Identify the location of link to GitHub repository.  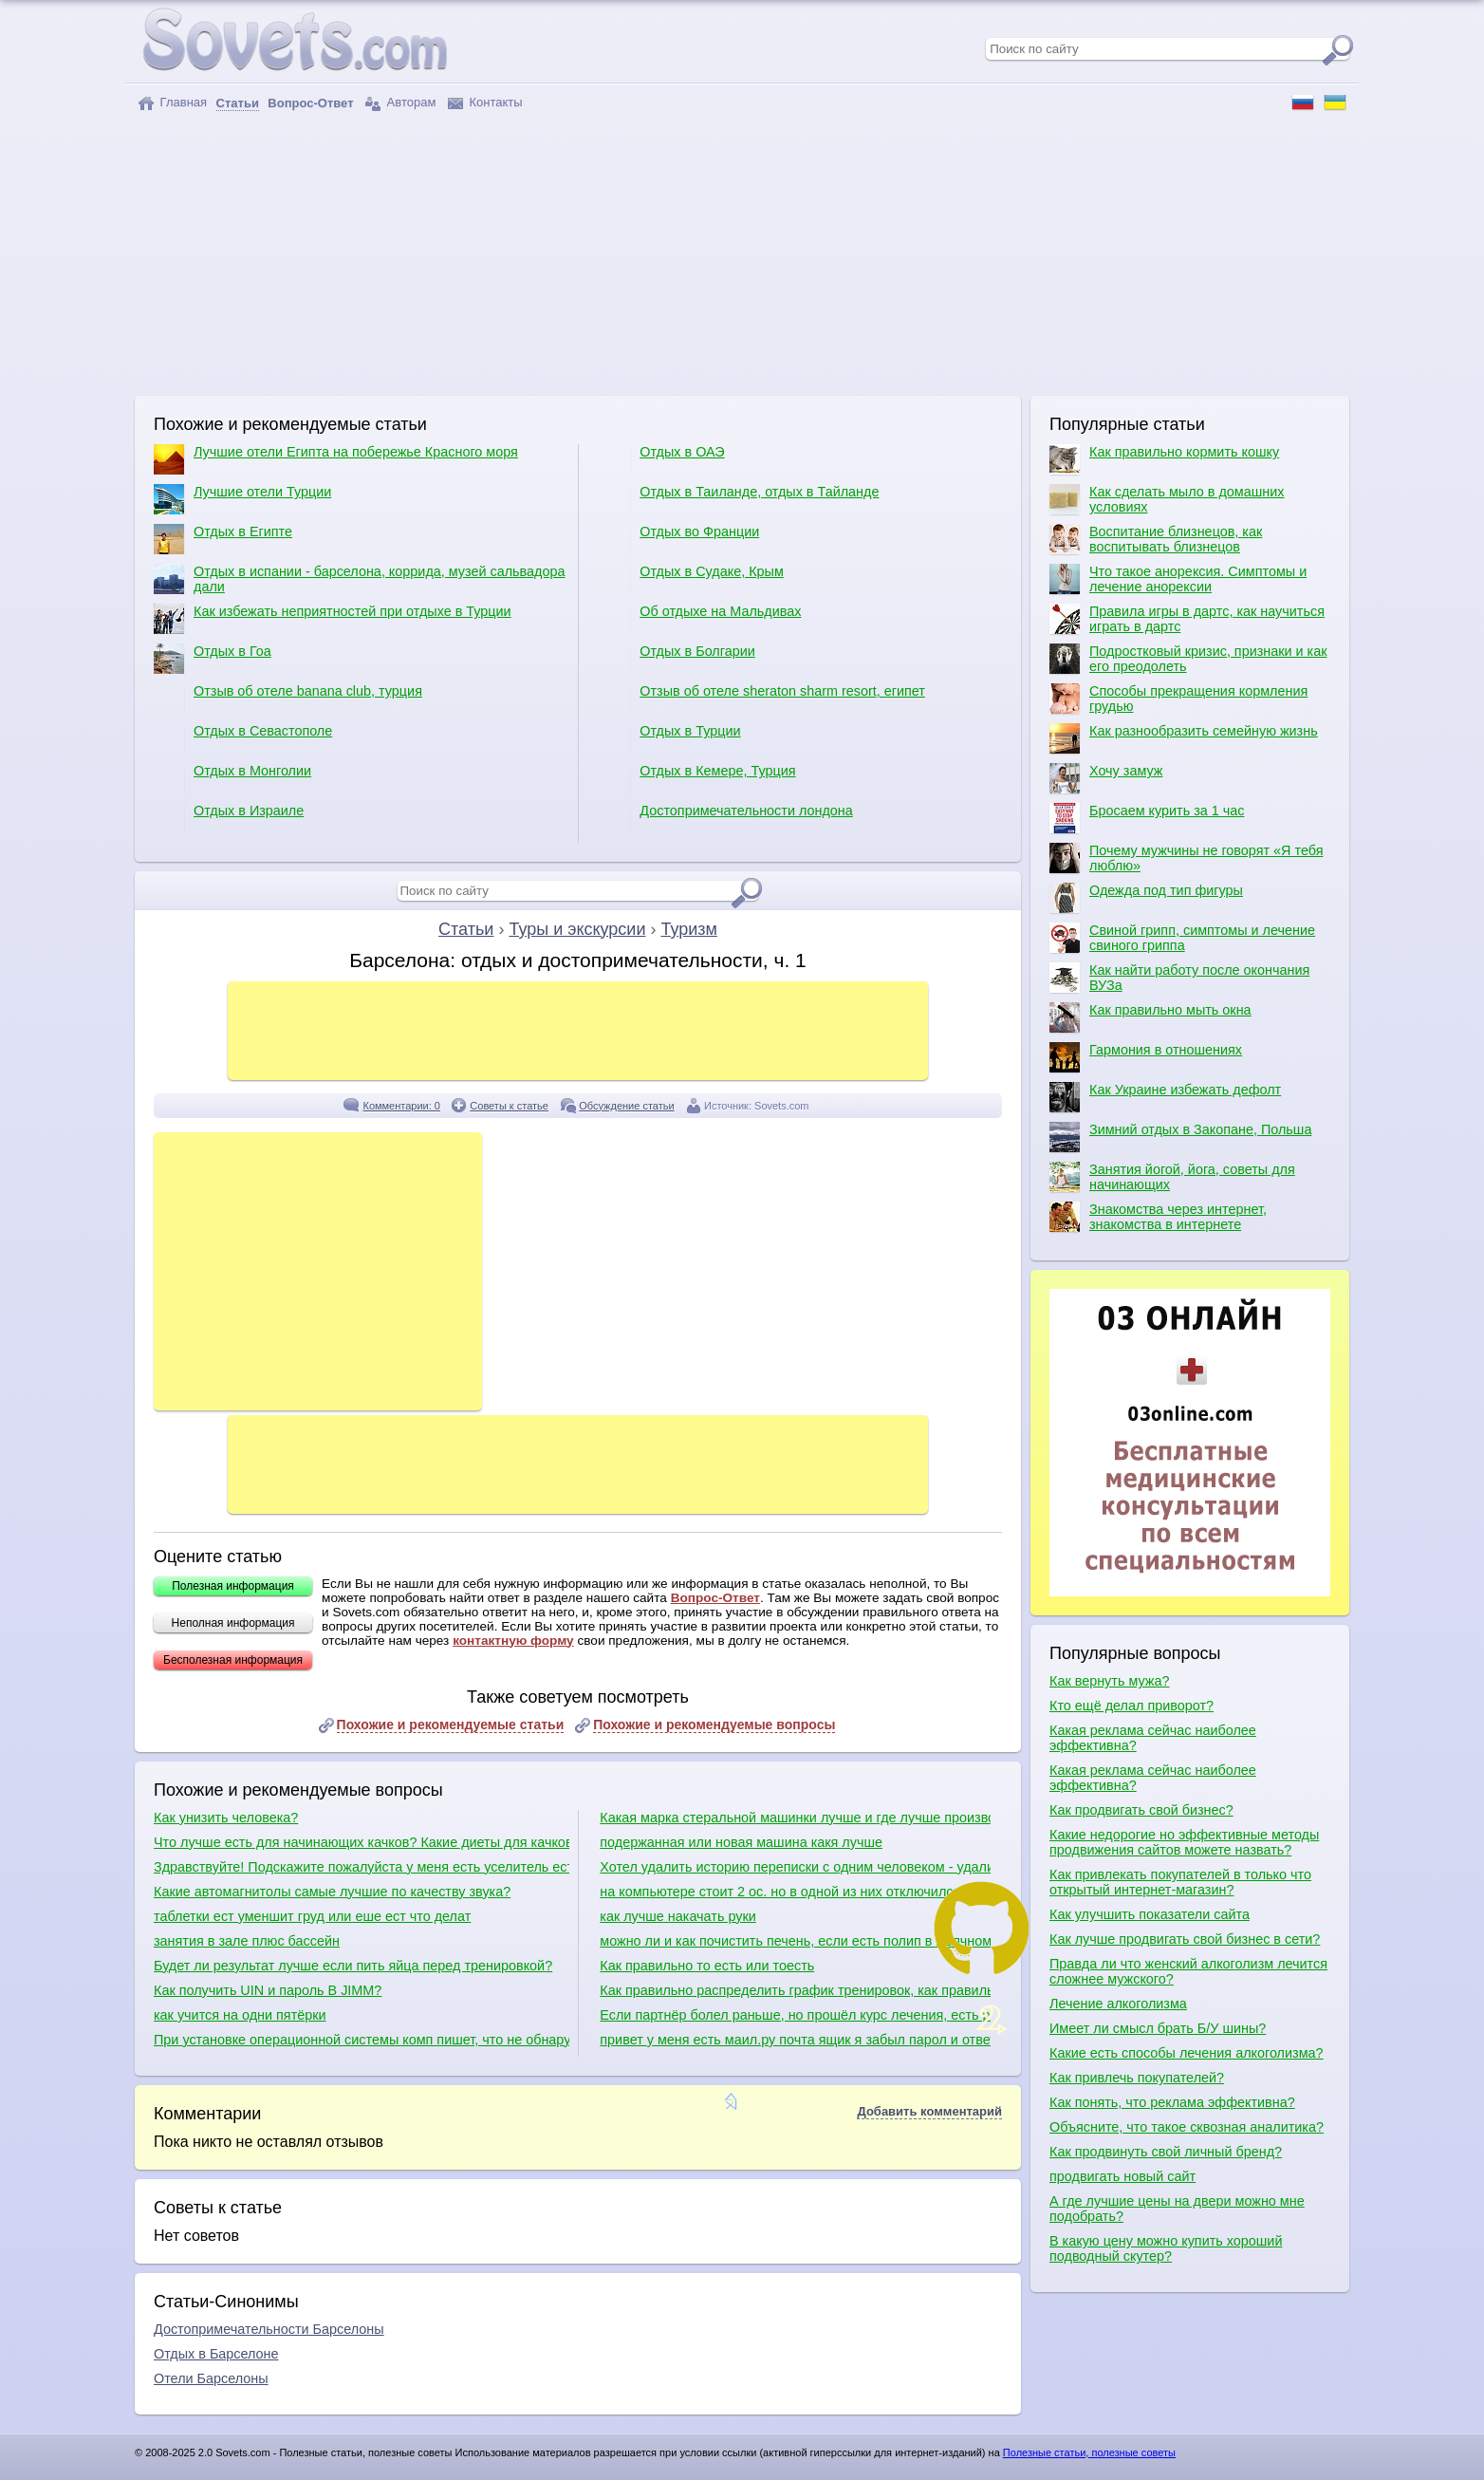
(981, 1929).